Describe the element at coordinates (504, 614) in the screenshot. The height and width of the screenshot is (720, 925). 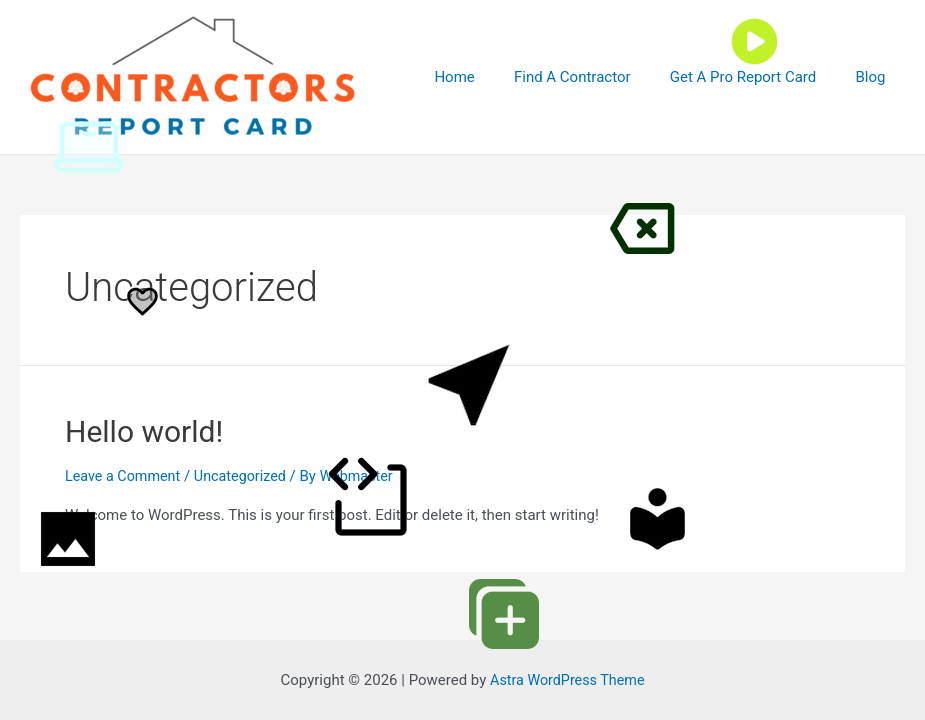
I see `duplicate or copy an item` at that location.